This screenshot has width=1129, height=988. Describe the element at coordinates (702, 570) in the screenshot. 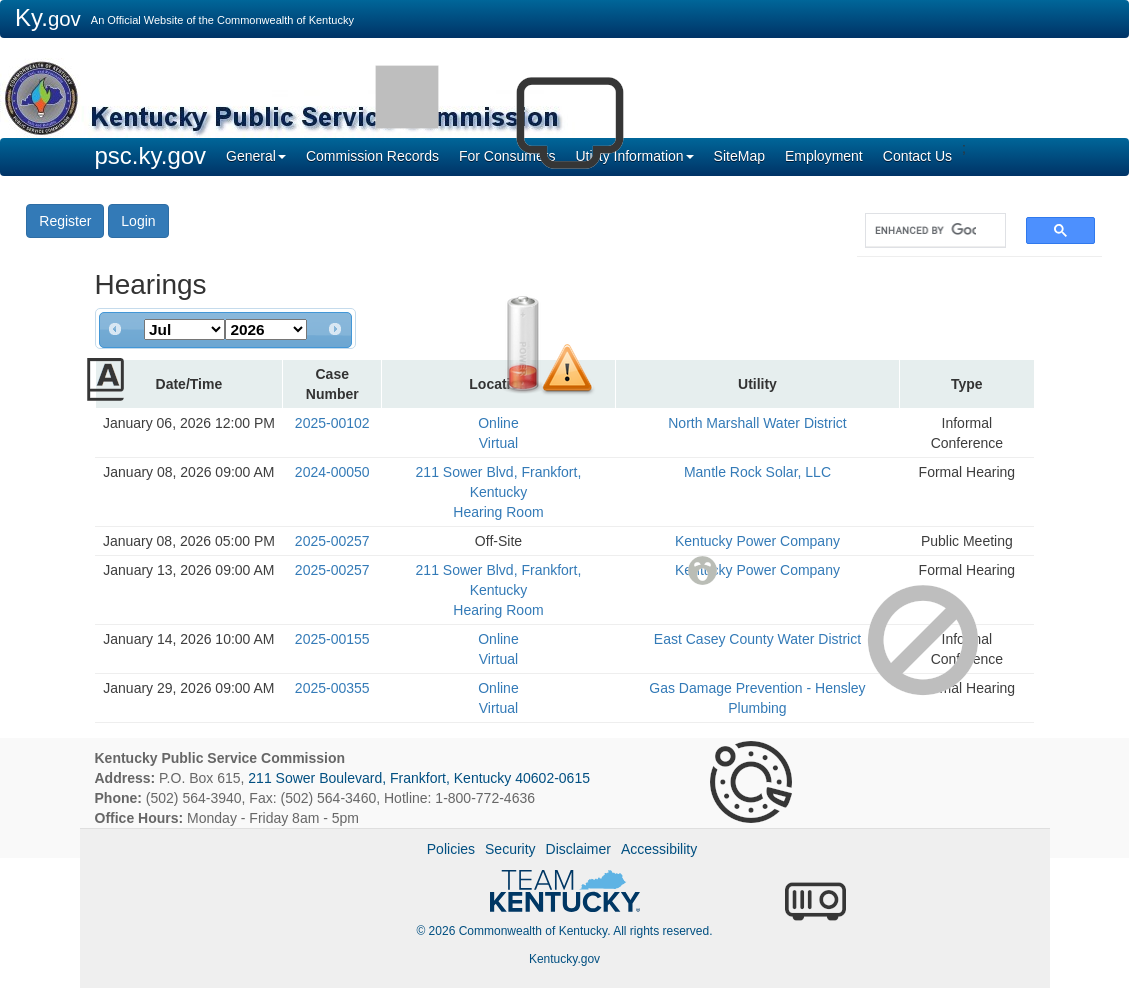

I see `indicates user is tired or bored` at that location.